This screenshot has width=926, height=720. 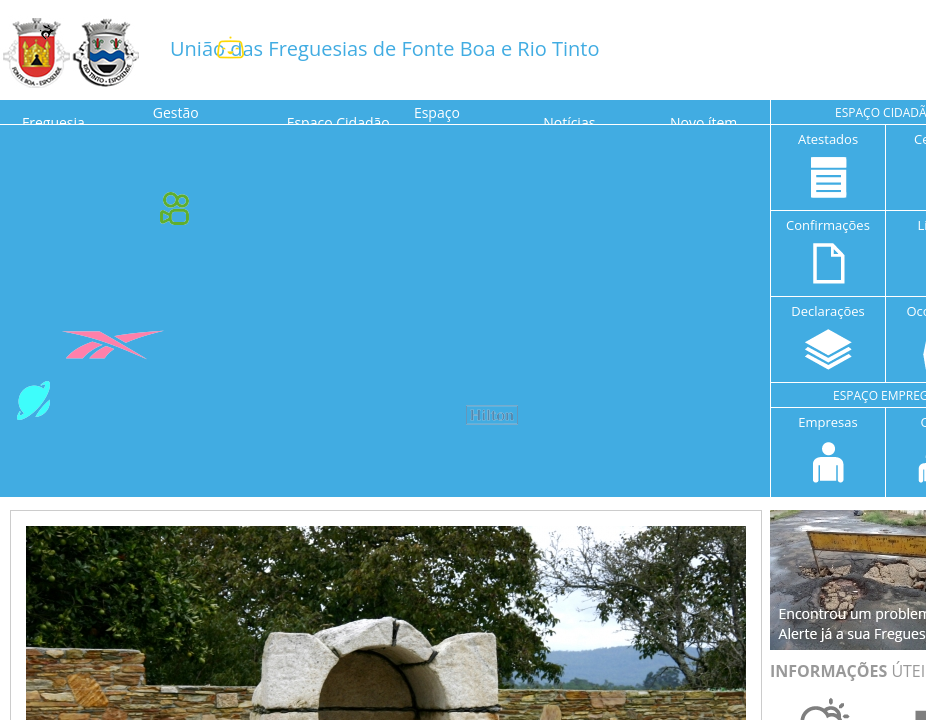 What do you see at coordinates (230, 47) in the screenshot?
I see `link to Bitrise CI/CD platform` at bounding box center [230, 47].